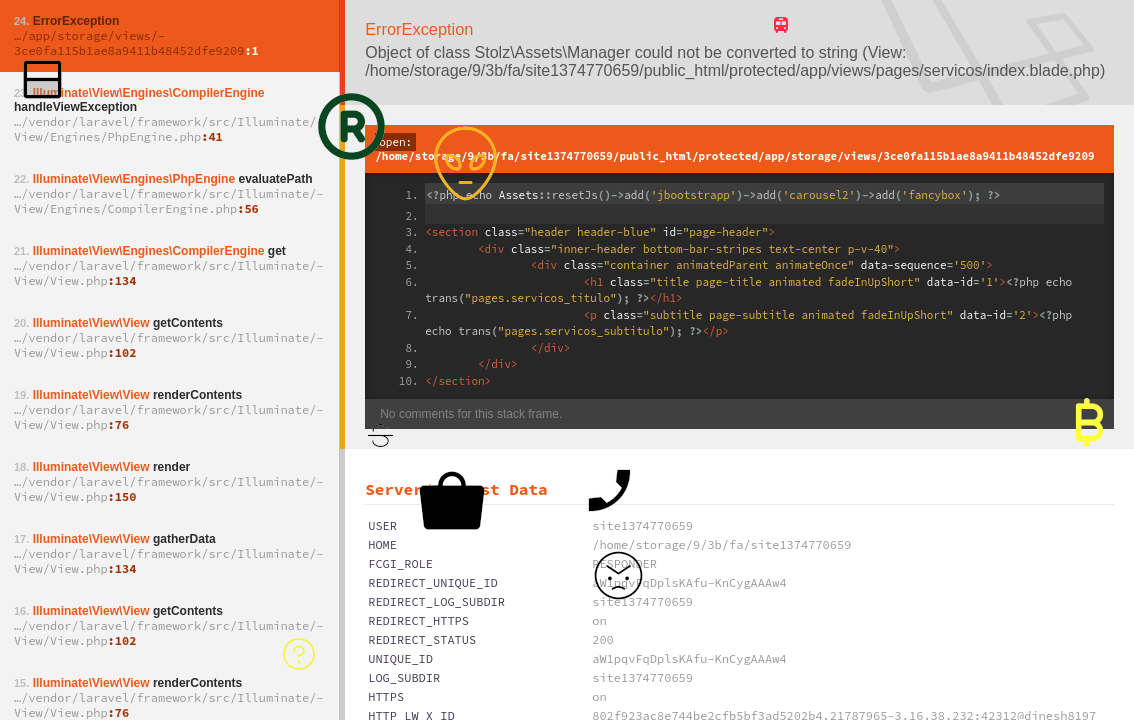  I want to click on react to a message with anger, so click(618, 575).